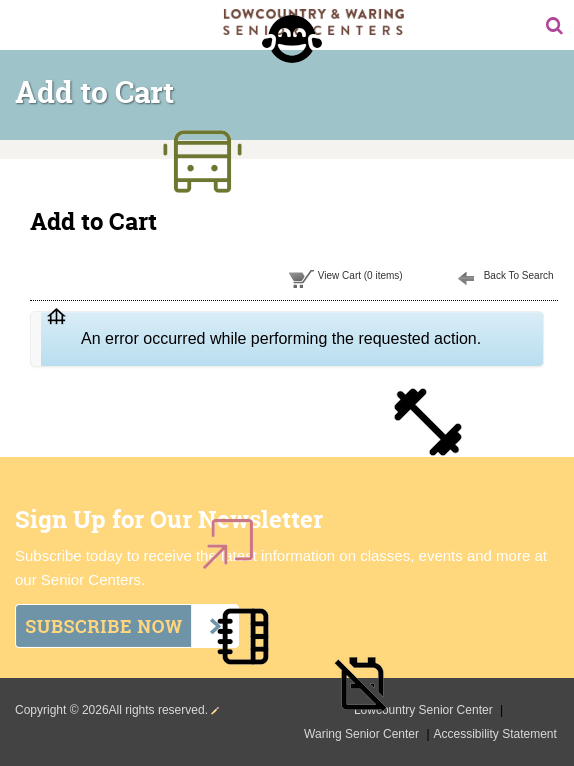 The width and height of the screenshot is (574, 766). I want to click on open tabbed notebook or journal, so click(245, 636).